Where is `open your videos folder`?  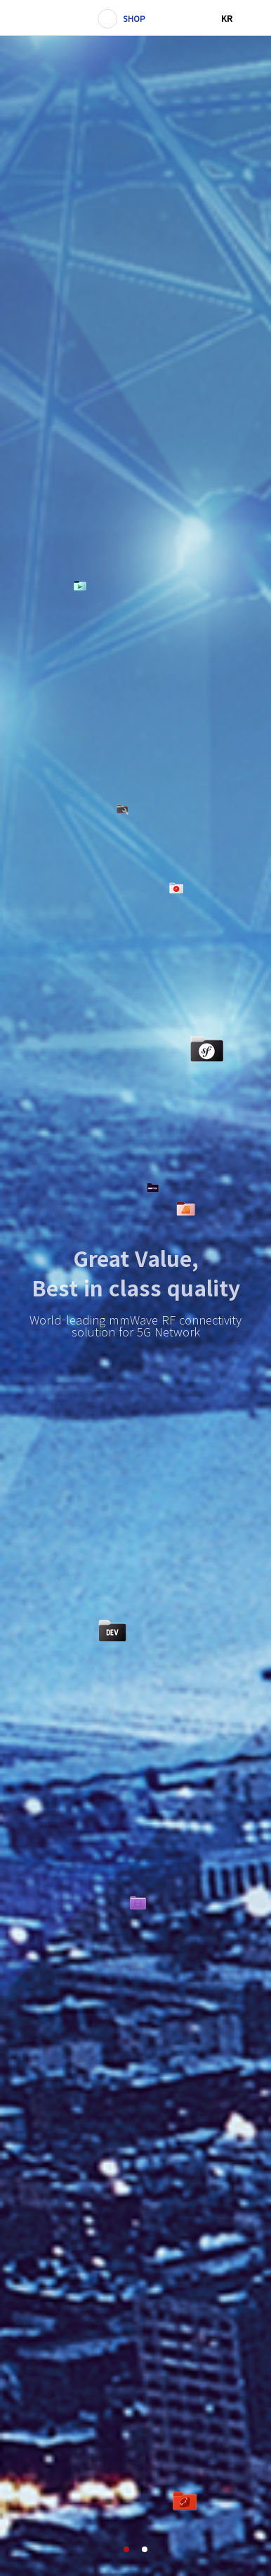 open your videos folder is located at coordinates (138, 1903).